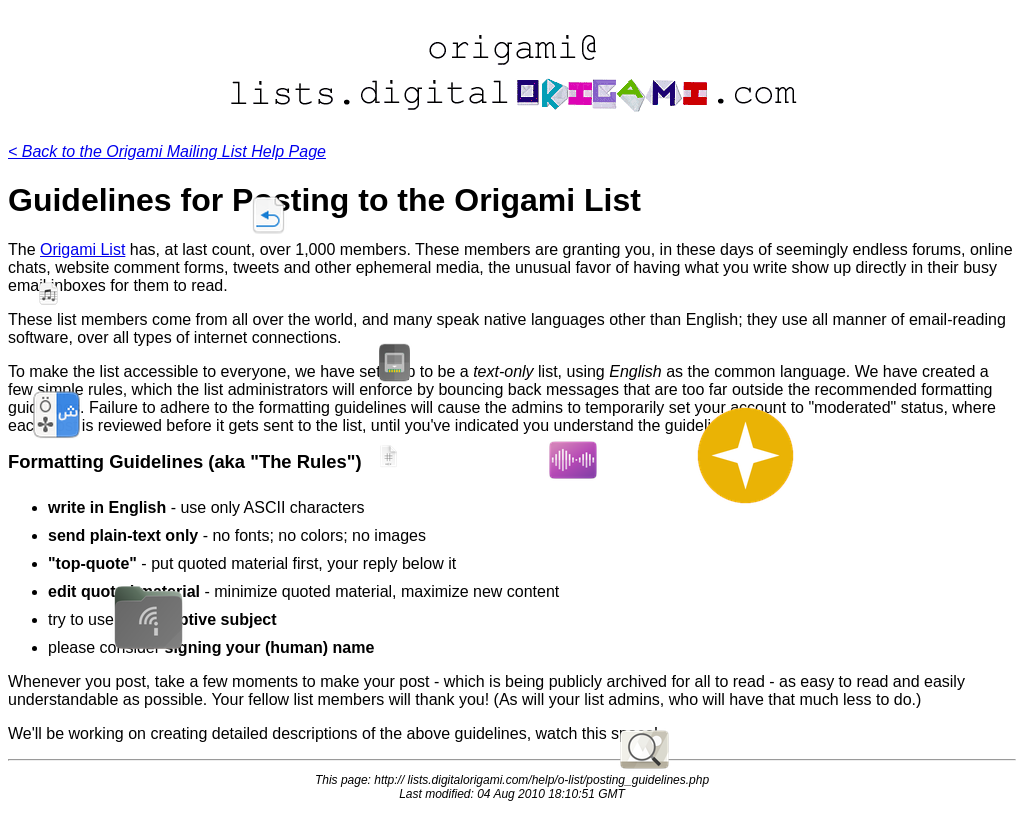 The width and height of the screenshot is (1024, 813). What do you see at coordinates (148, 617) in the screenshot?
I see `open insync cloud sync folder` at bounding box center [148, 617].